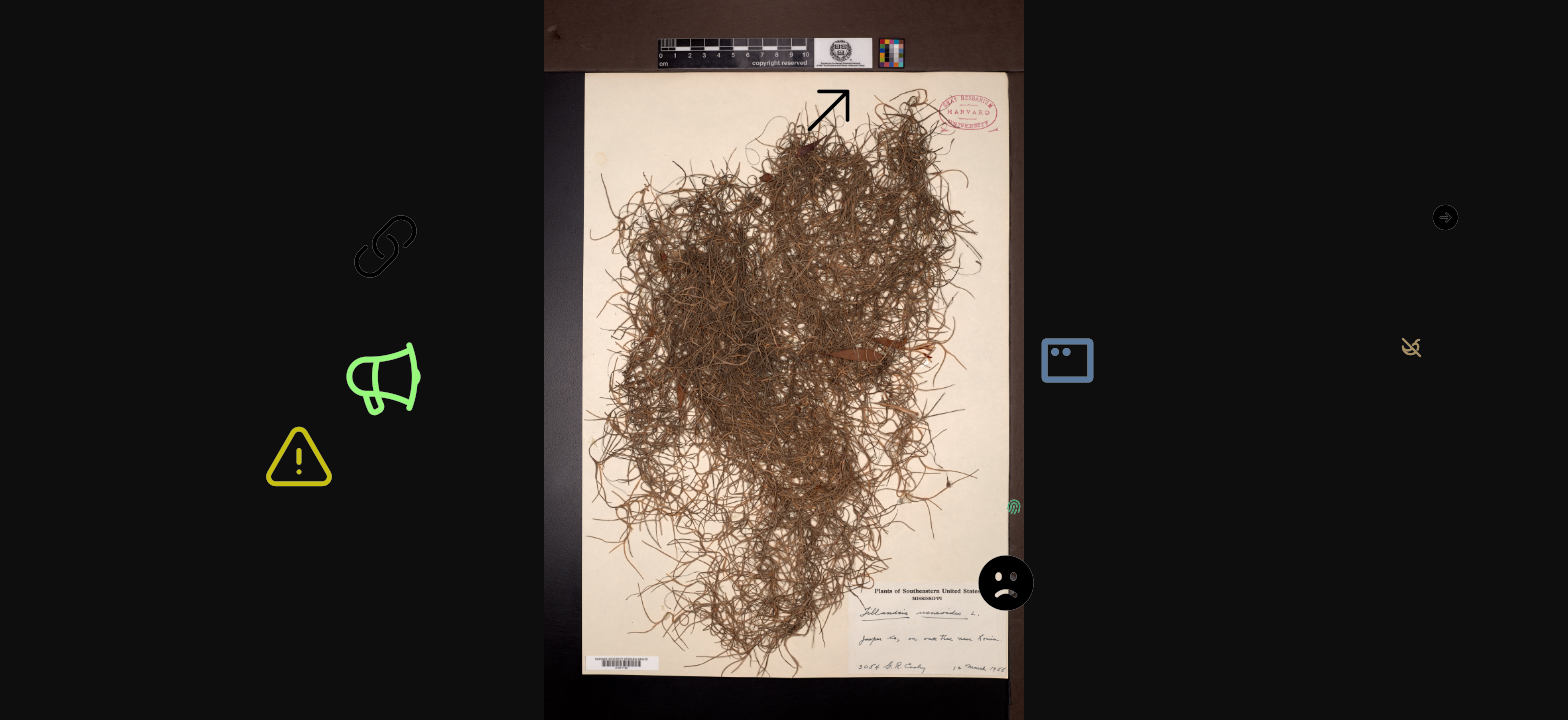  I want to click on indicates a warning or caution alert, so click(299, 460).